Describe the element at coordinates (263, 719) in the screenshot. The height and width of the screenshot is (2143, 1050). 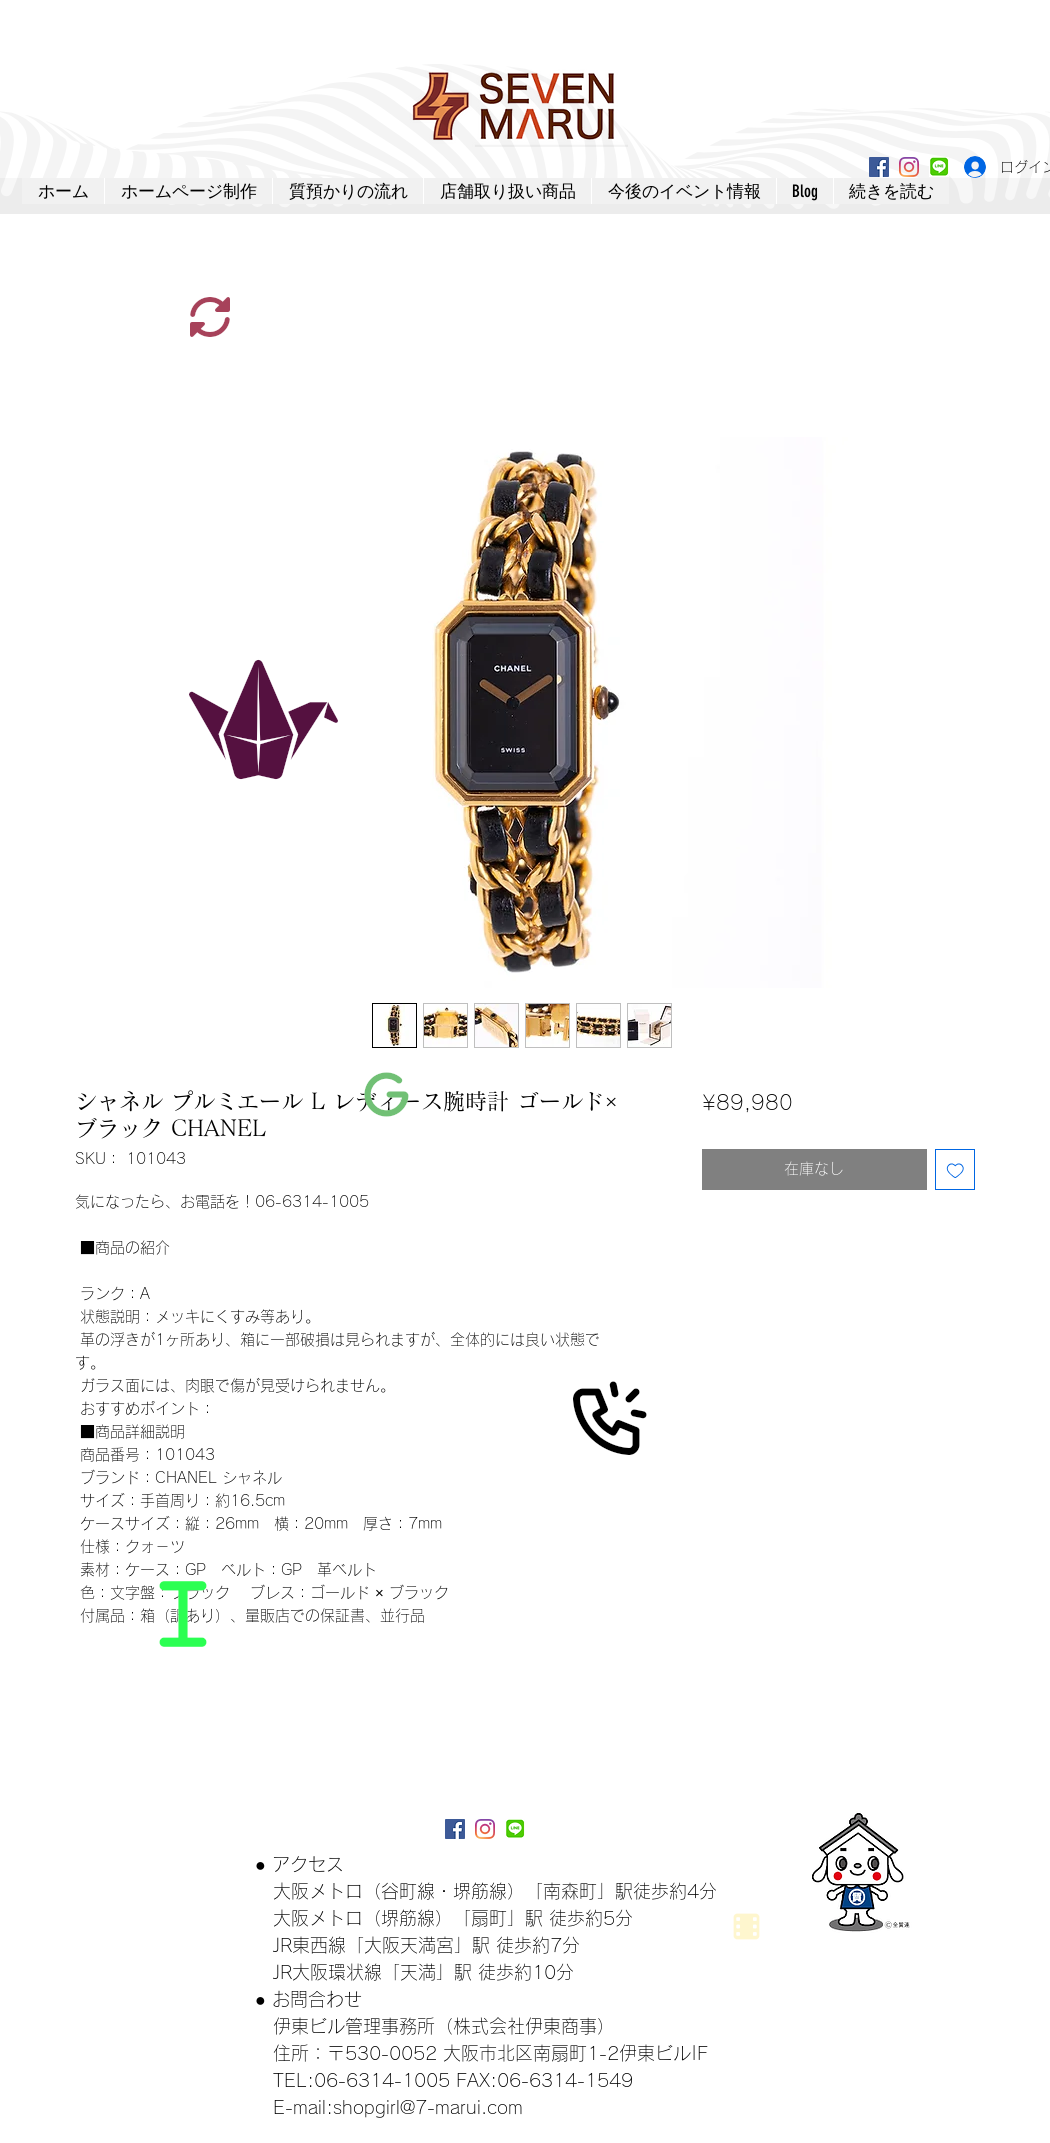
I see `open padlet app` at that location.